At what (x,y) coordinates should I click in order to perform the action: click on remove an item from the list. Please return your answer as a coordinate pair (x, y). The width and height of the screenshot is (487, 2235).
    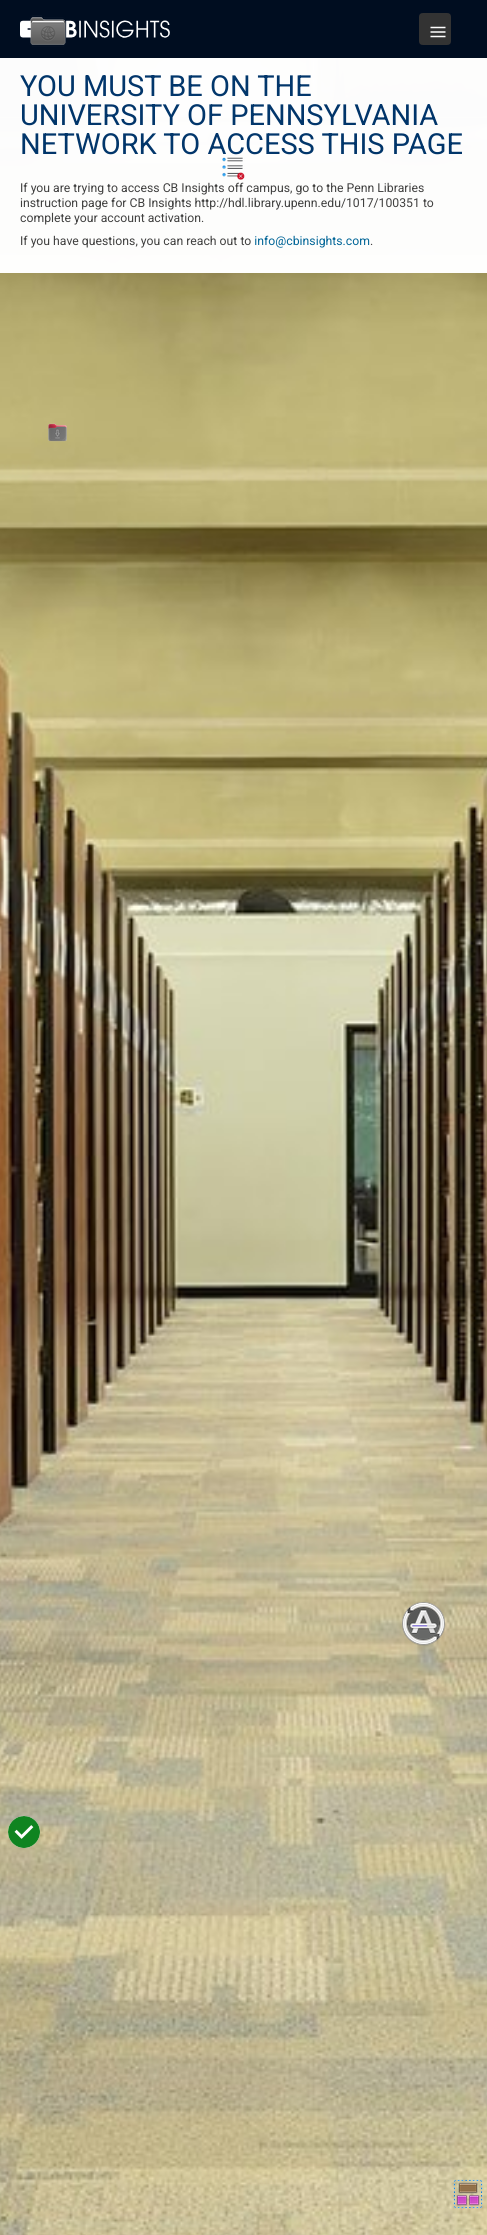
    Looking at the image, I should click on (232, 167).